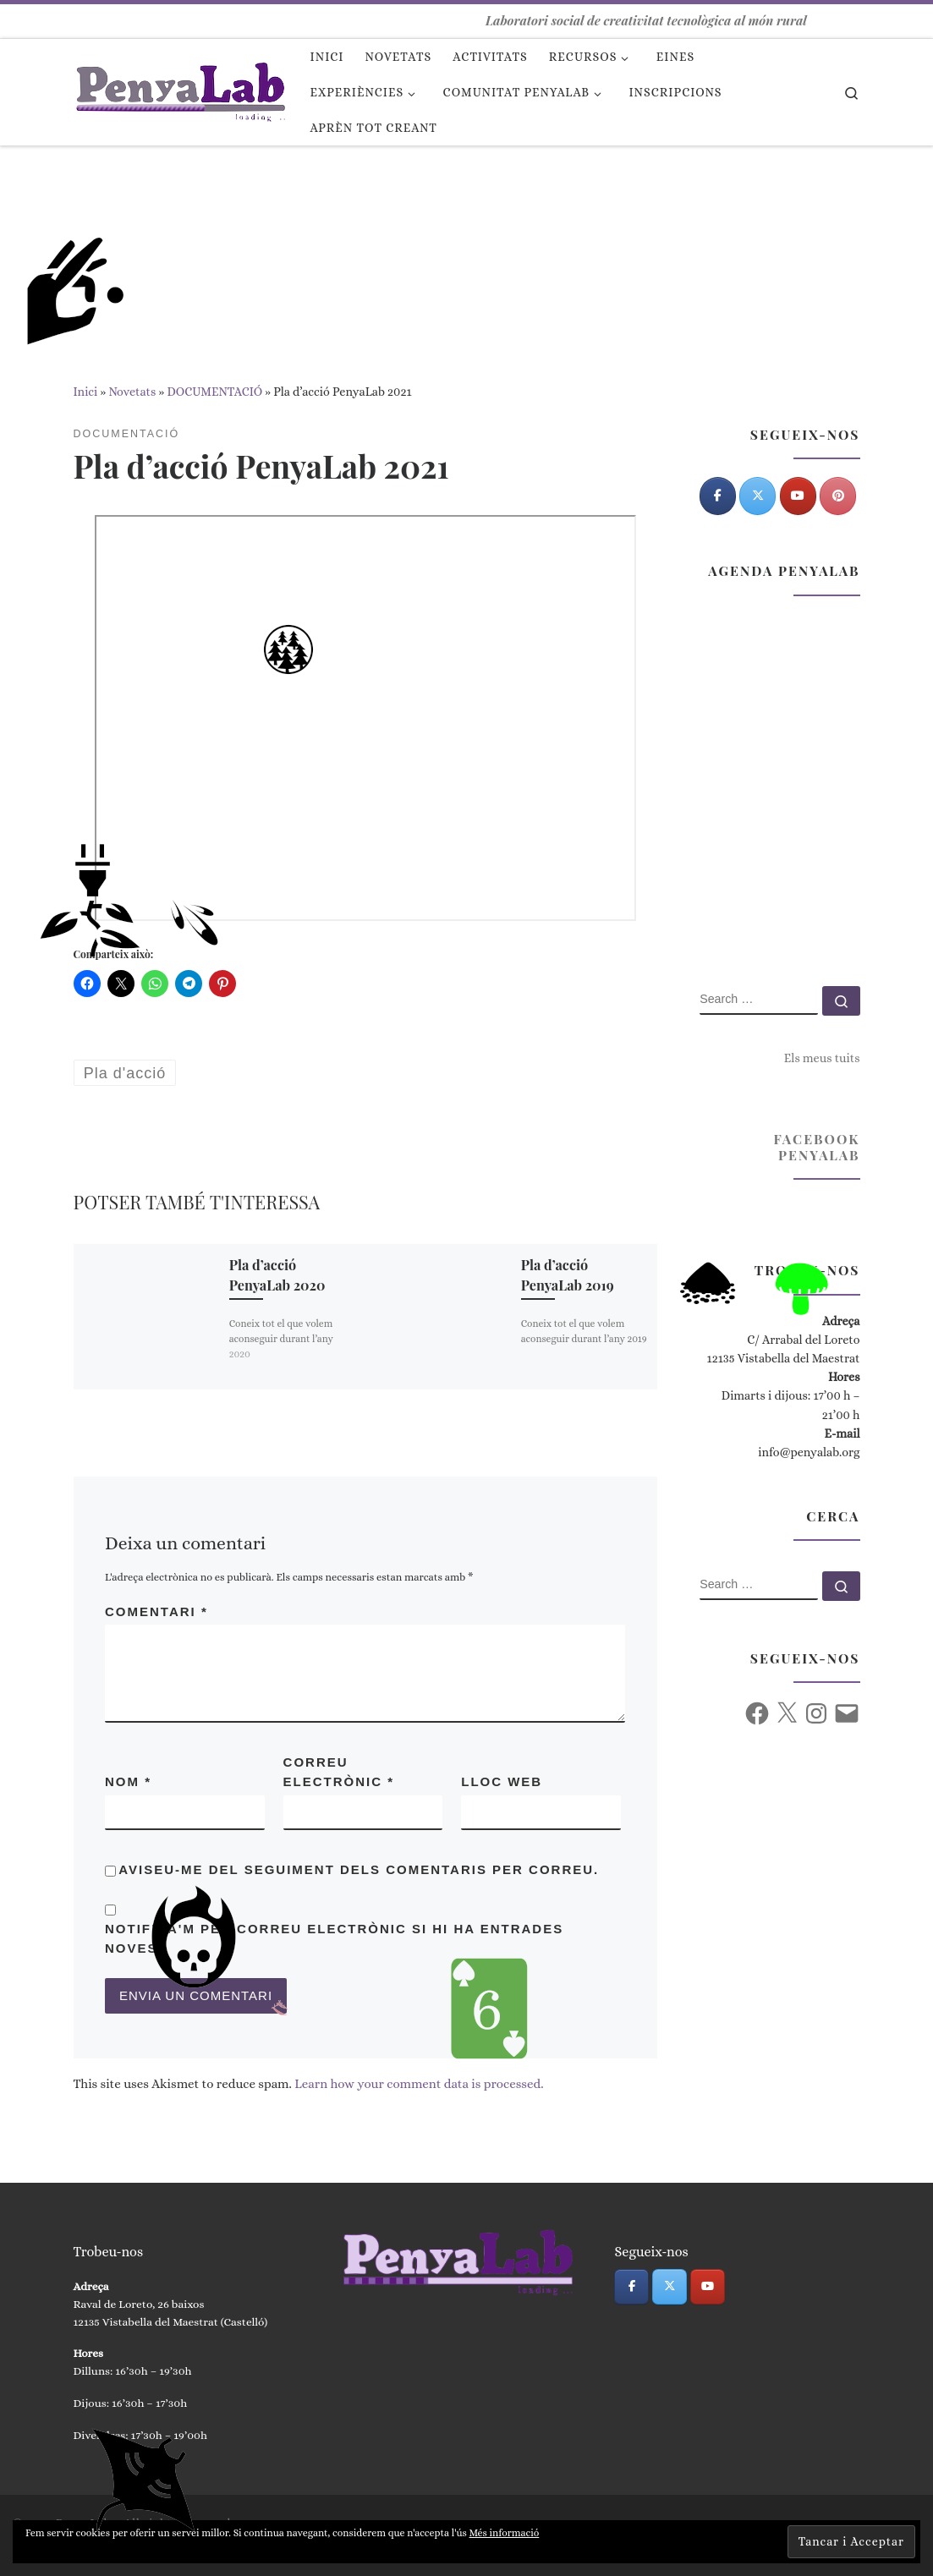 This screenshot has width=933, height=2576. Describe the element at coordinates (90, 288) in the screenshot. I see `tap to flick or shoot a marble` at that location.